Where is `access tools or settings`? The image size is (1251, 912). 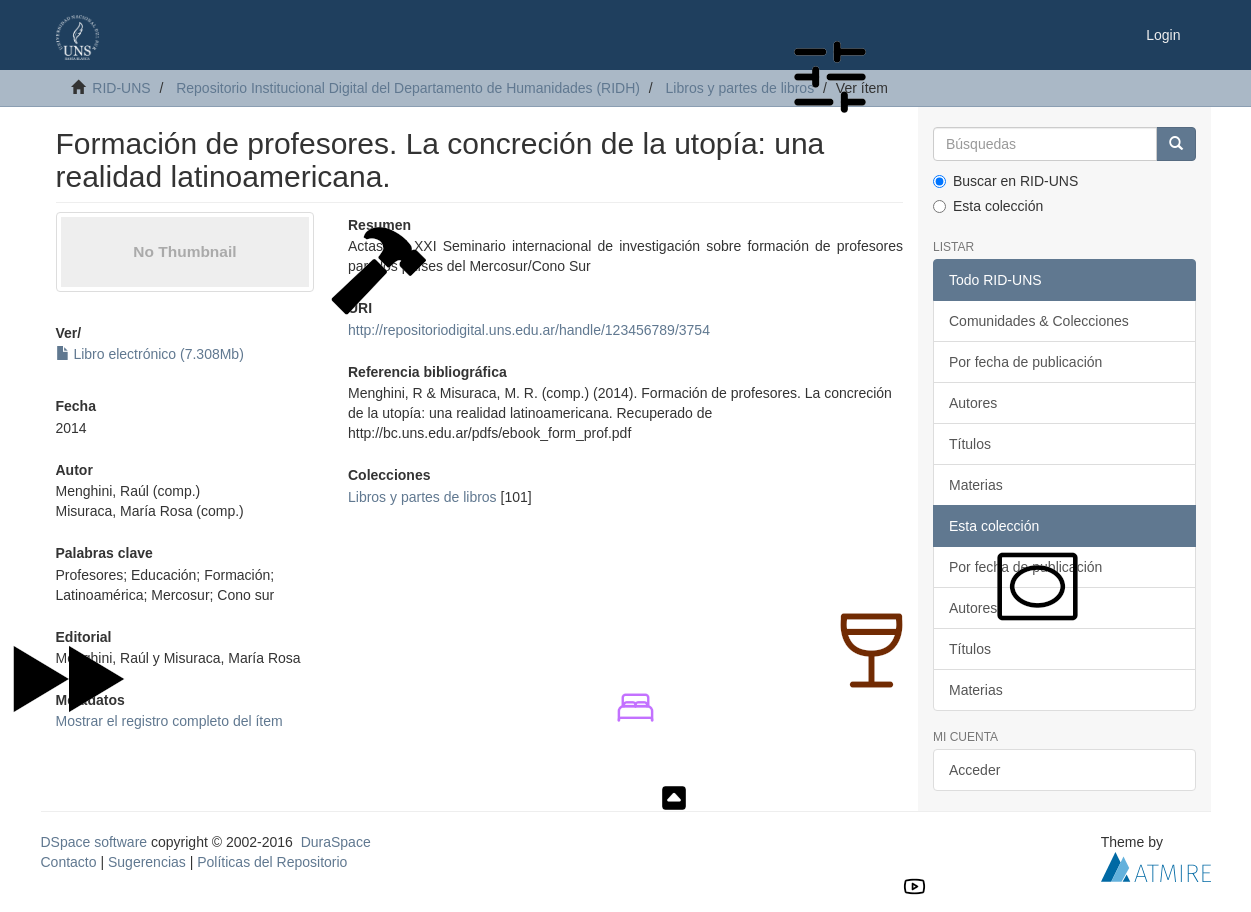 access tools or settings is located at coordinates (379, 270).